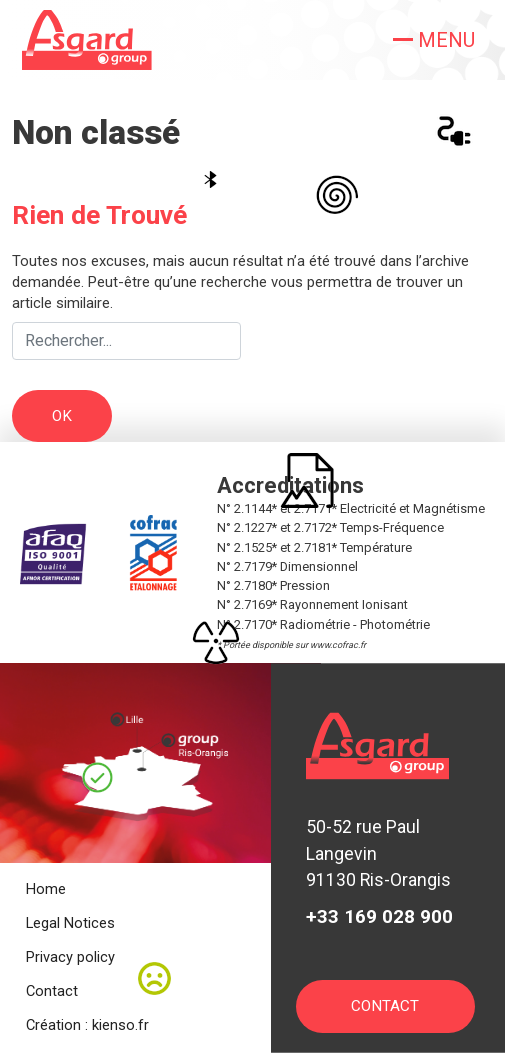 The height and width of the screenshot is (1053, 505). What do you see at coordinates (97, 777) in the screenshot?
I see `indicates a completed or successful action` at bounding box center [97, 777].